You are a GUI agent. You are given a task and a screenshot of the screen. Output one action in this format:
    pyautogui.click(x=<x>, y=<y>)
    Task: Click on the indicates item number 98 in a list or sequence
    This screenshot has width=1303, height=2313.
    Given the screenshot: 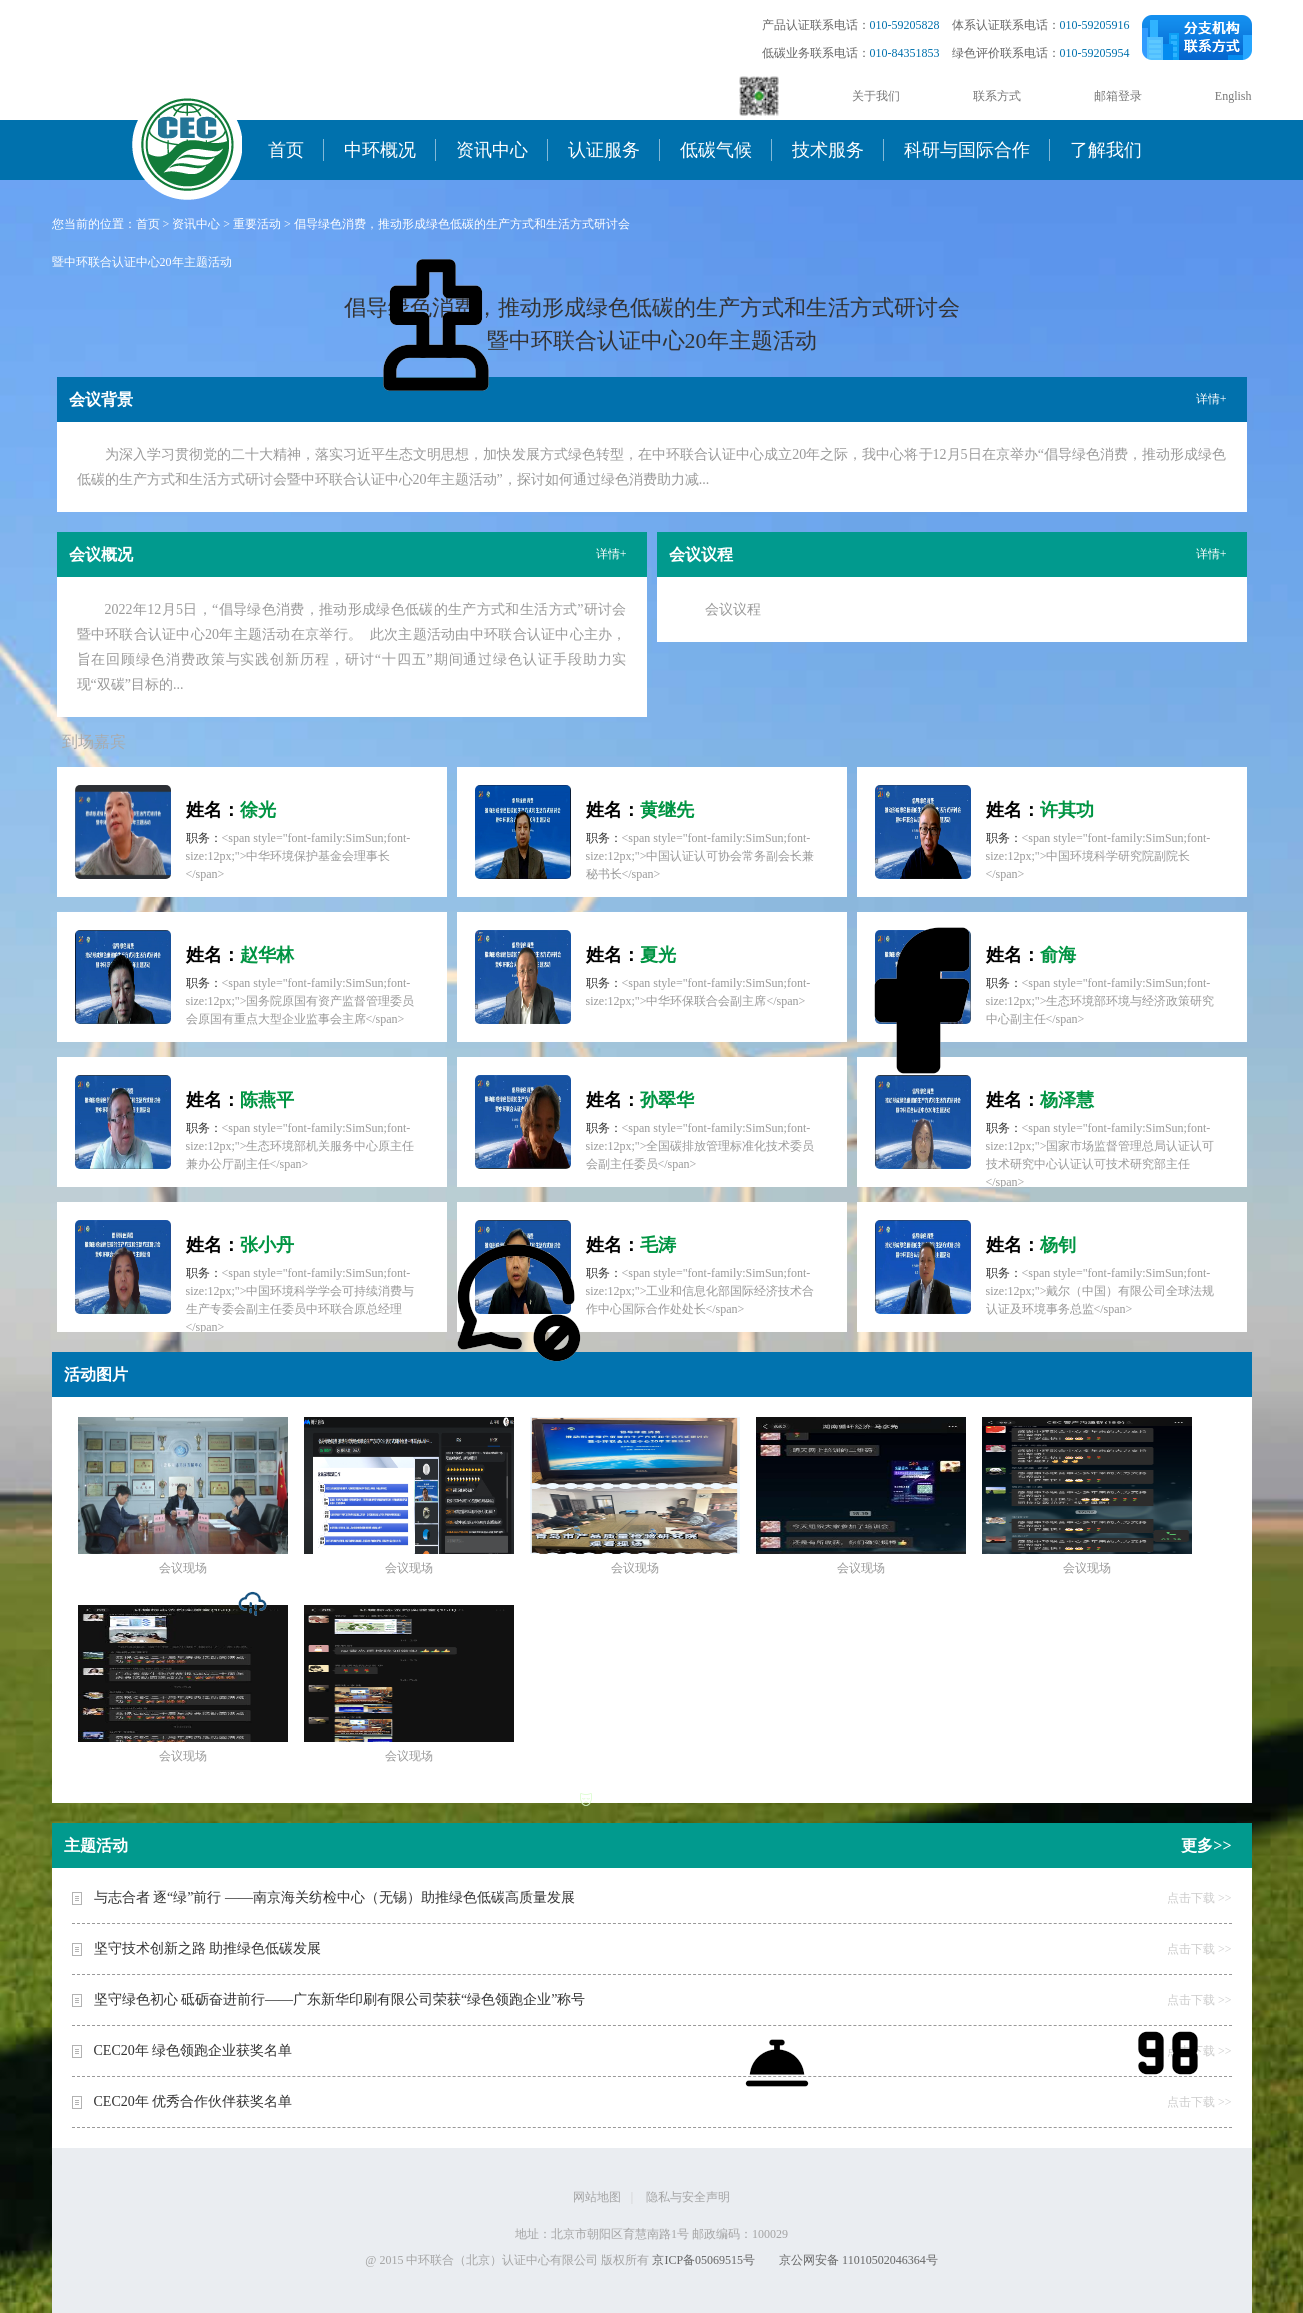 What is the action you would take?
    pyautogui.click(x=1168, y=2053)
    